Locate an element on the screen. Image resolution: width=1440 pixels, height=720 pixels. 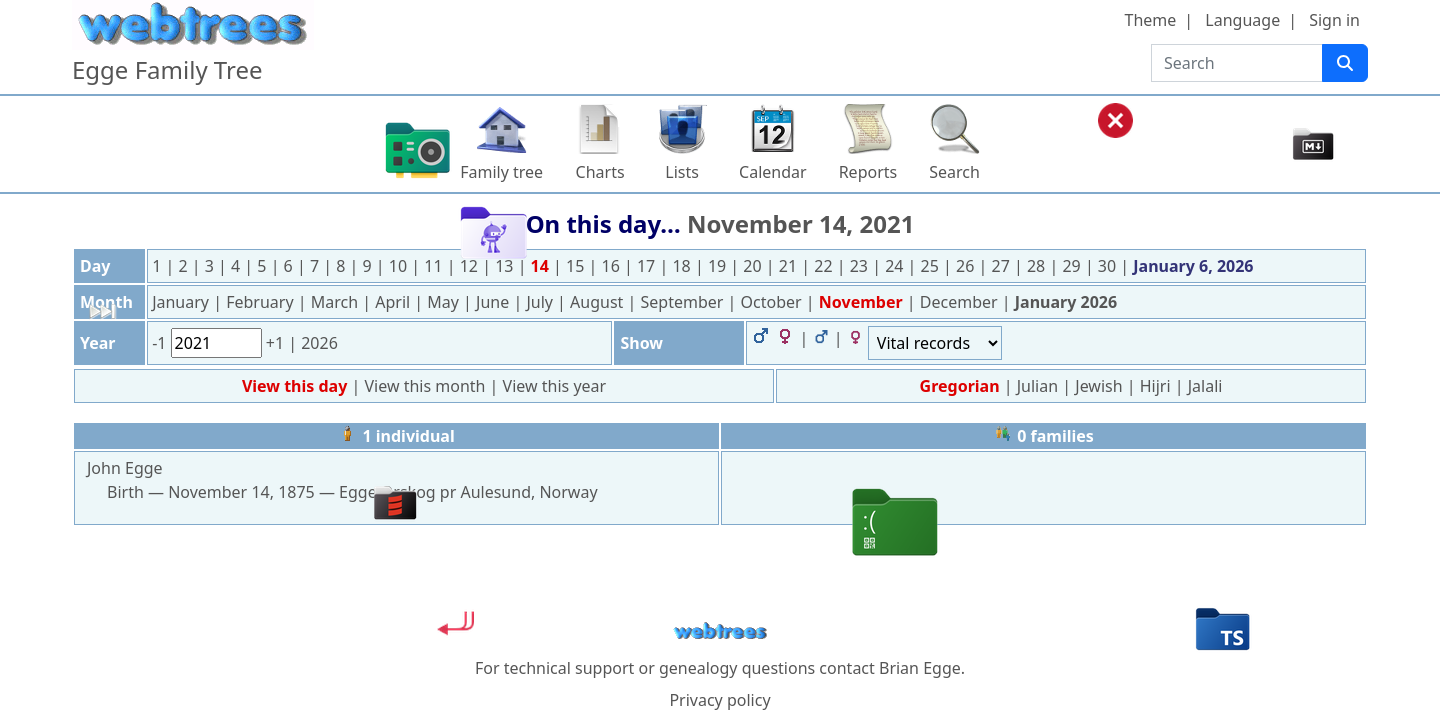
reply to all recipients in an email thread is located at coordinates (455, 621).